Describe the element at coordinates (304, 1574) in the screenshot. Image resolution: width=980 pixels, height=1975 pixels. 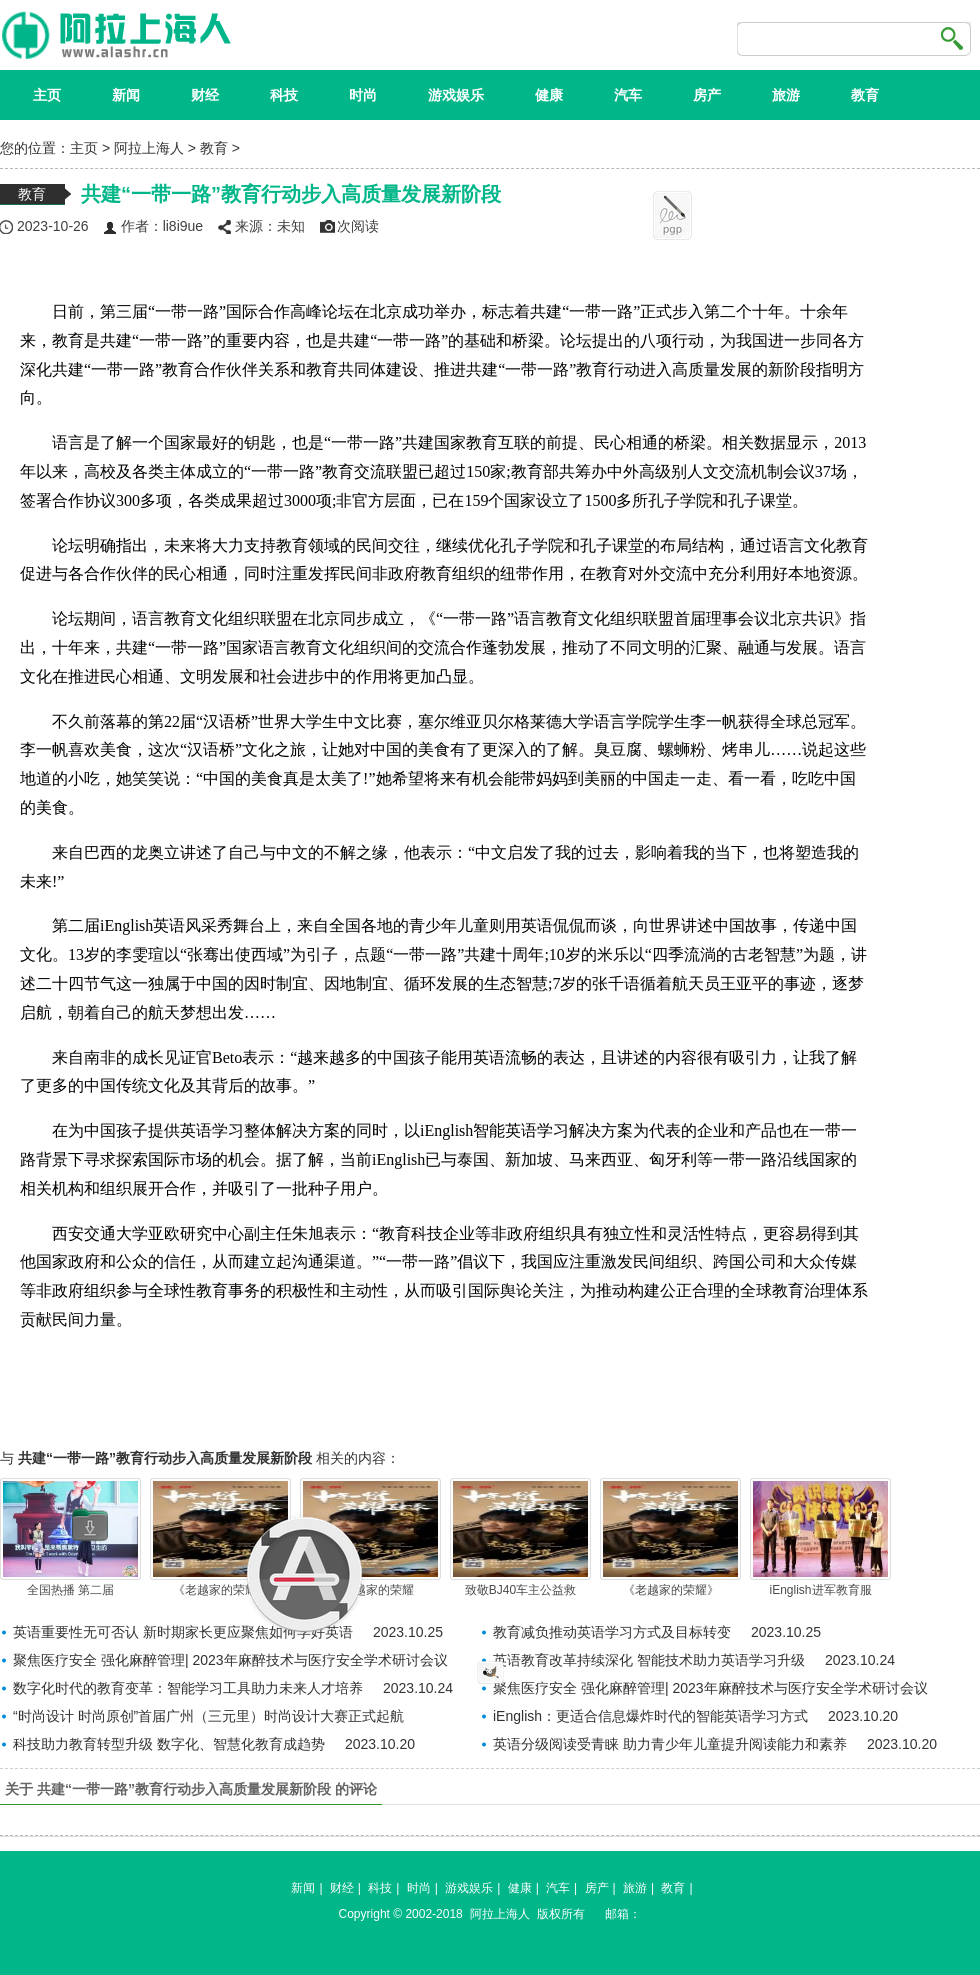
I see `check for and install system software updates` at that location.